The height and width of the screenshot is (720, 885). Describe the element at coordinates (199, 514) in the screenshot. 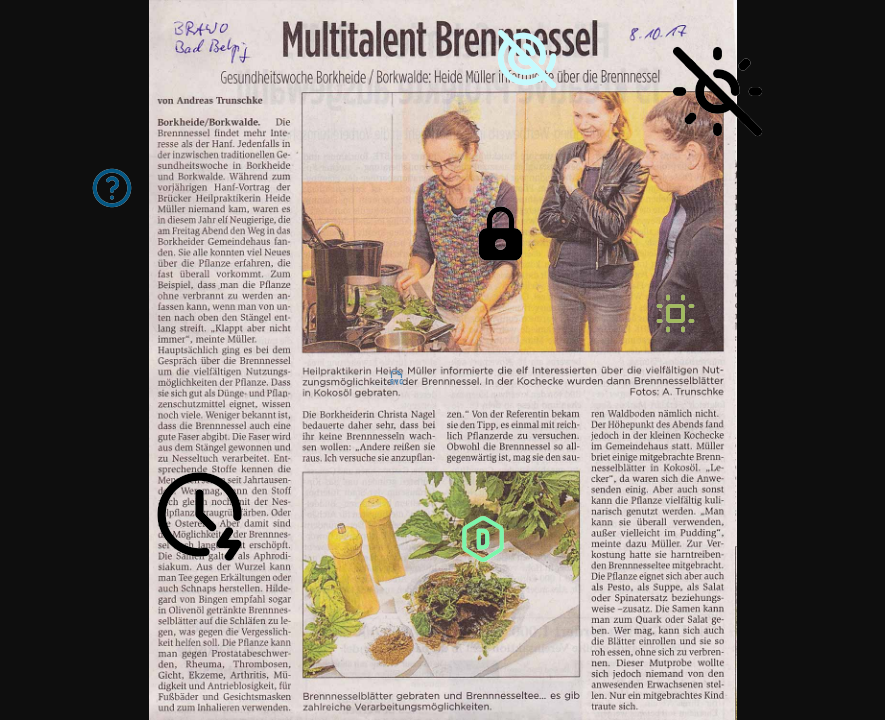

I see `quick timer or speed scheduling` at that location.